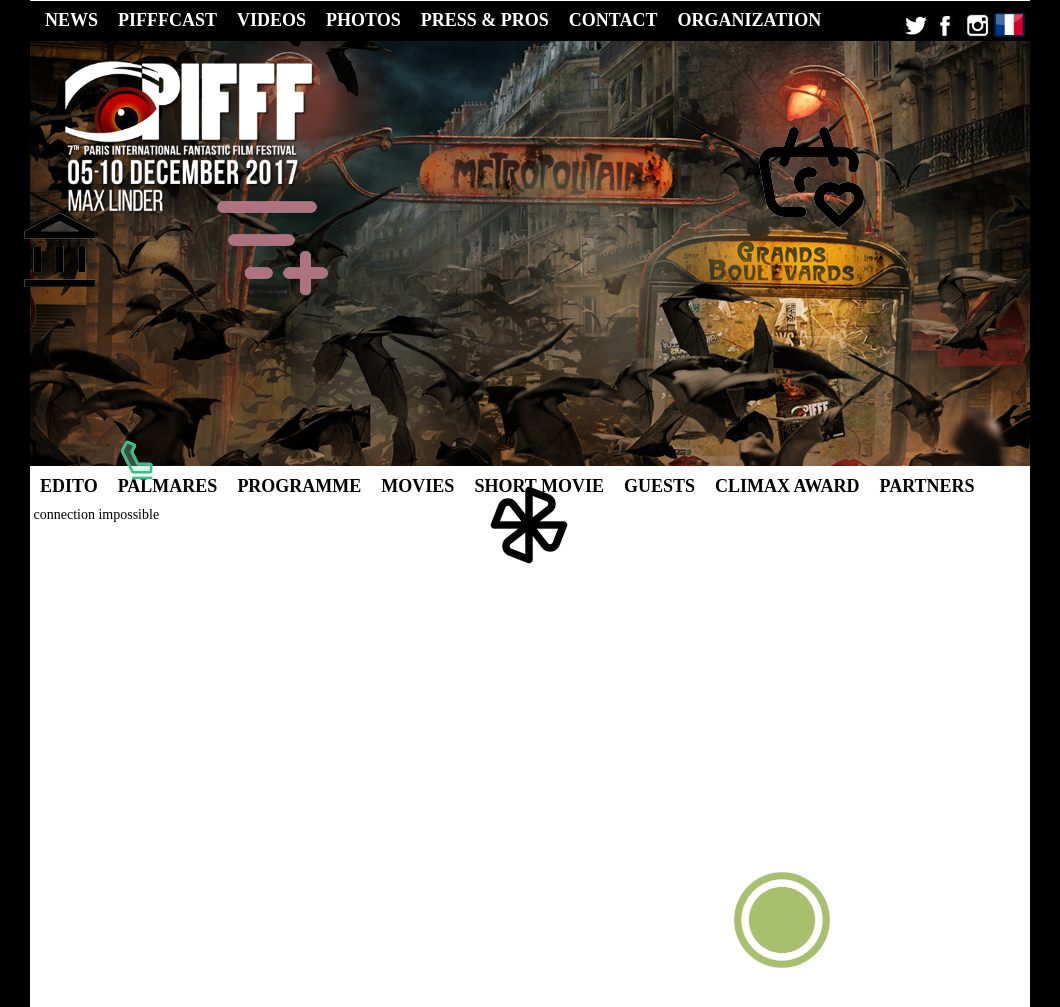 The width and height of the screenshot is (1060, 1007). I want to click on selected radio button option, so click(782, 920).